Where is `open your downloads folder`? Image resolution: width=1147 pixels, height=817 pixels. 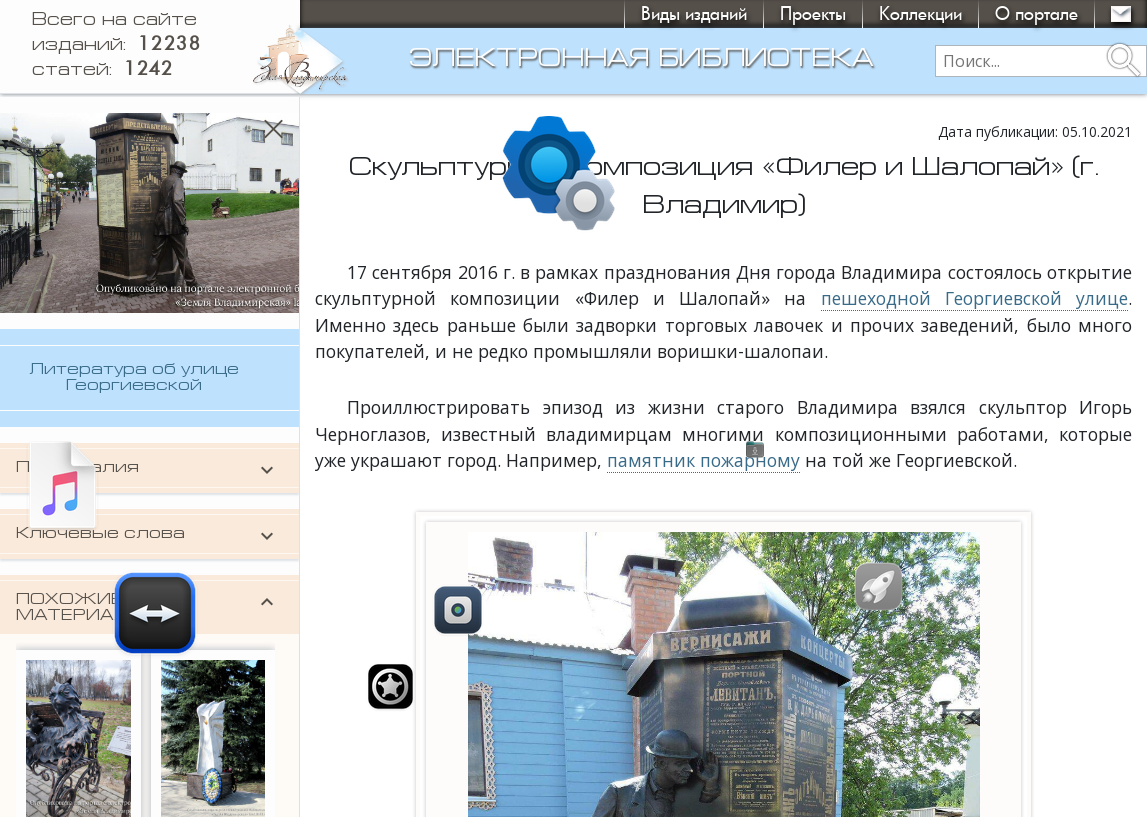
open your downloads folder is located at coordinates (755, 449).